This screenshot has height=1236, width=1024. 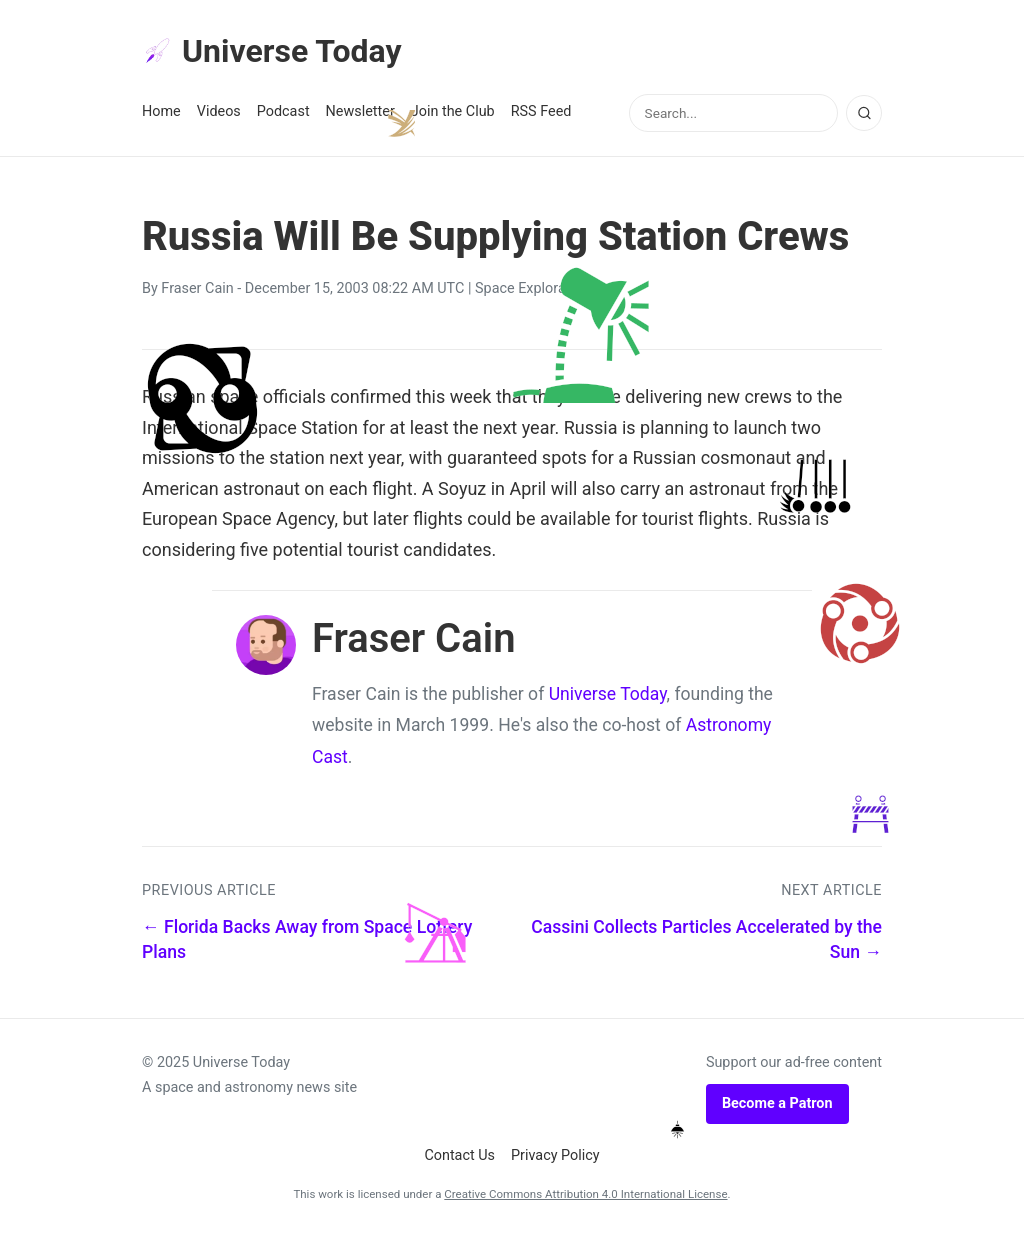 What do you see at coordinates (677, 1129) in the screenshot?
I see `toggle ceiling light on/off` at bounding box center [677, 1129].